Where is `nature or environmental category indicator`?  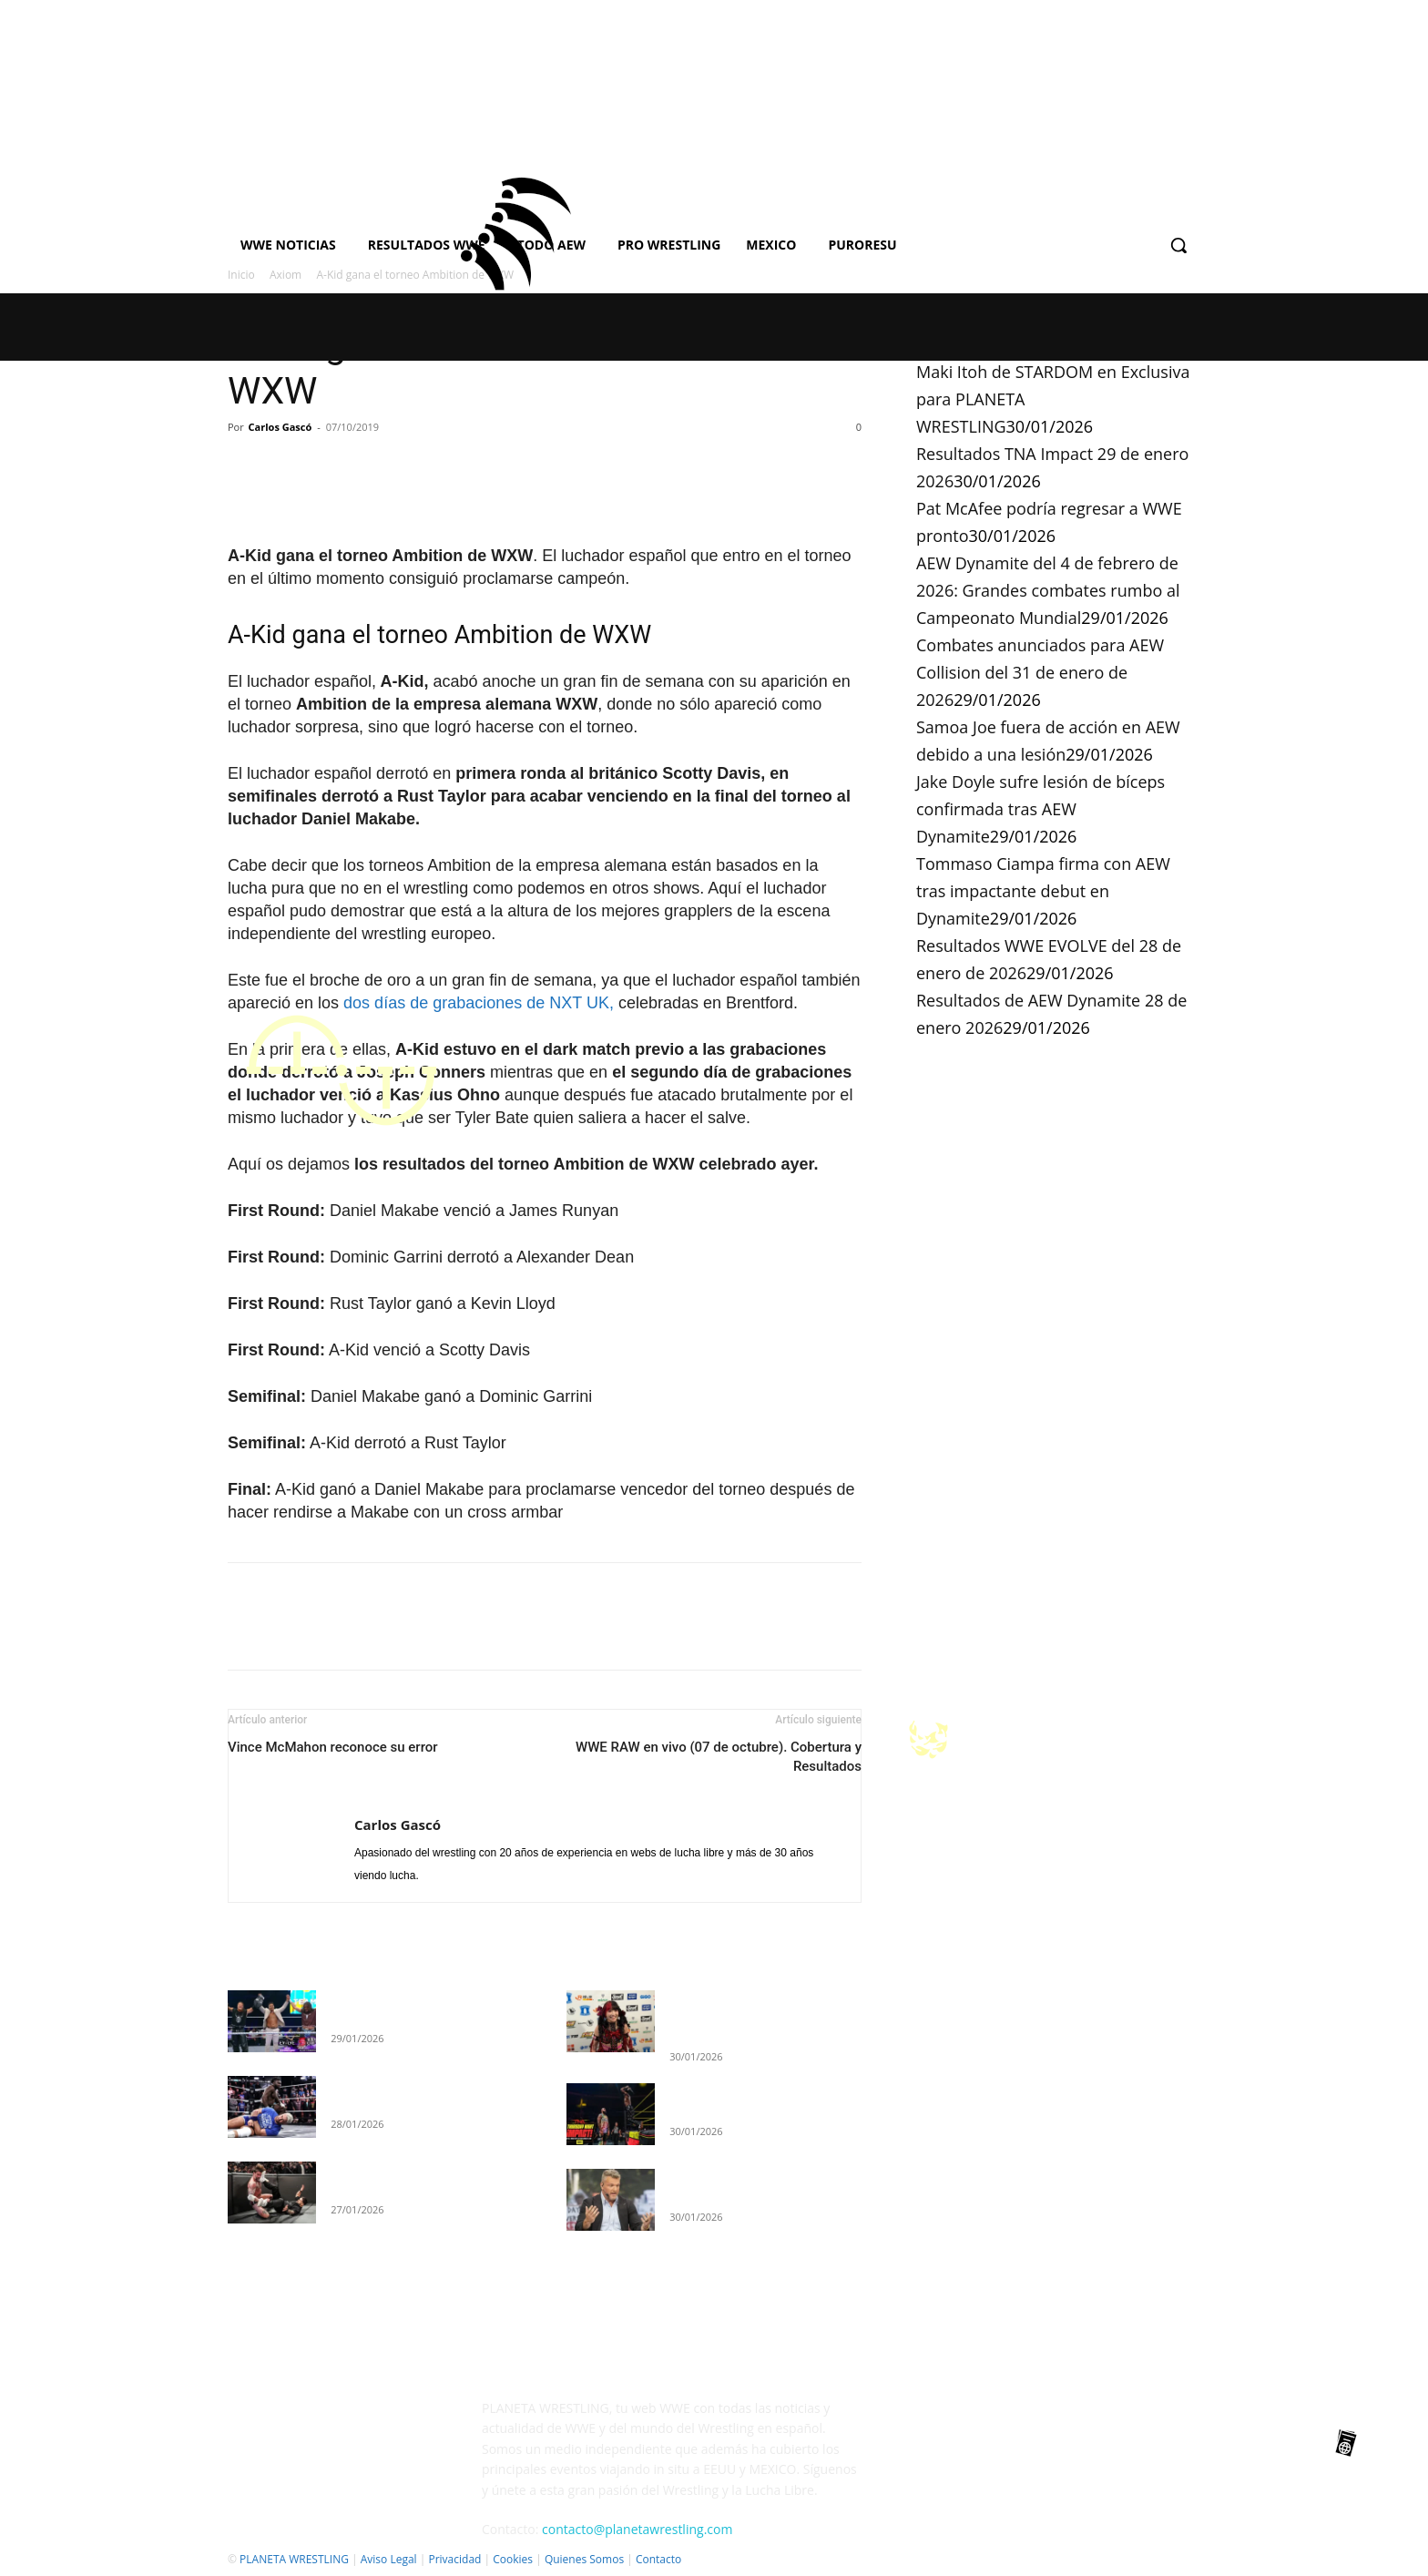
nature or environmental category indicator is located at coordinates (928, 1739).